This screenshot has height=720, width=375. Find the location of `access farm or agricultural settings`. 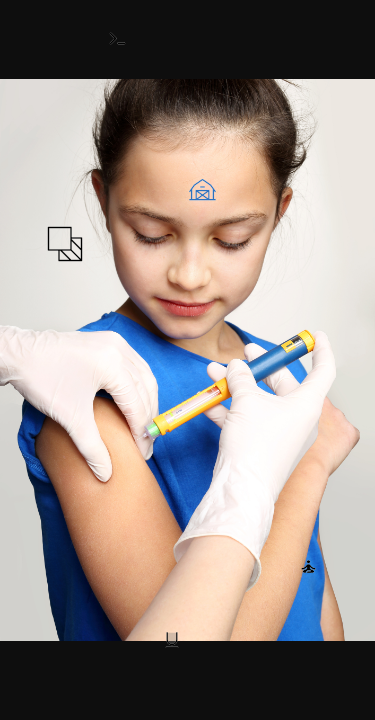

access farm or agricultural settings is located at coordinates (202, 191).